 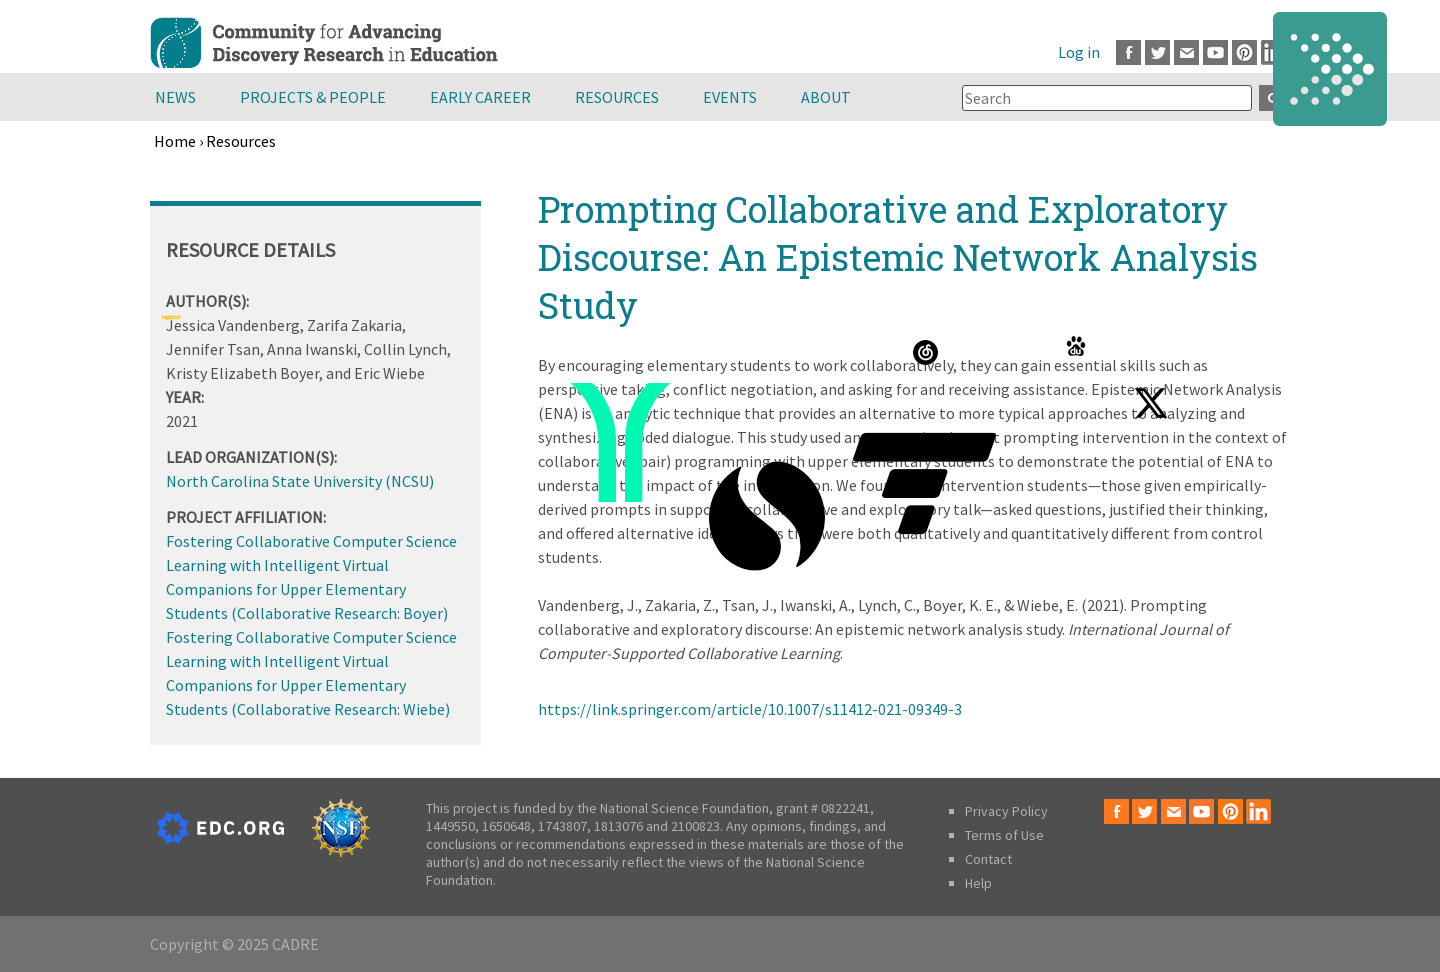 I want to click on open similarweb analytics platform, so click(x=767, y=516).